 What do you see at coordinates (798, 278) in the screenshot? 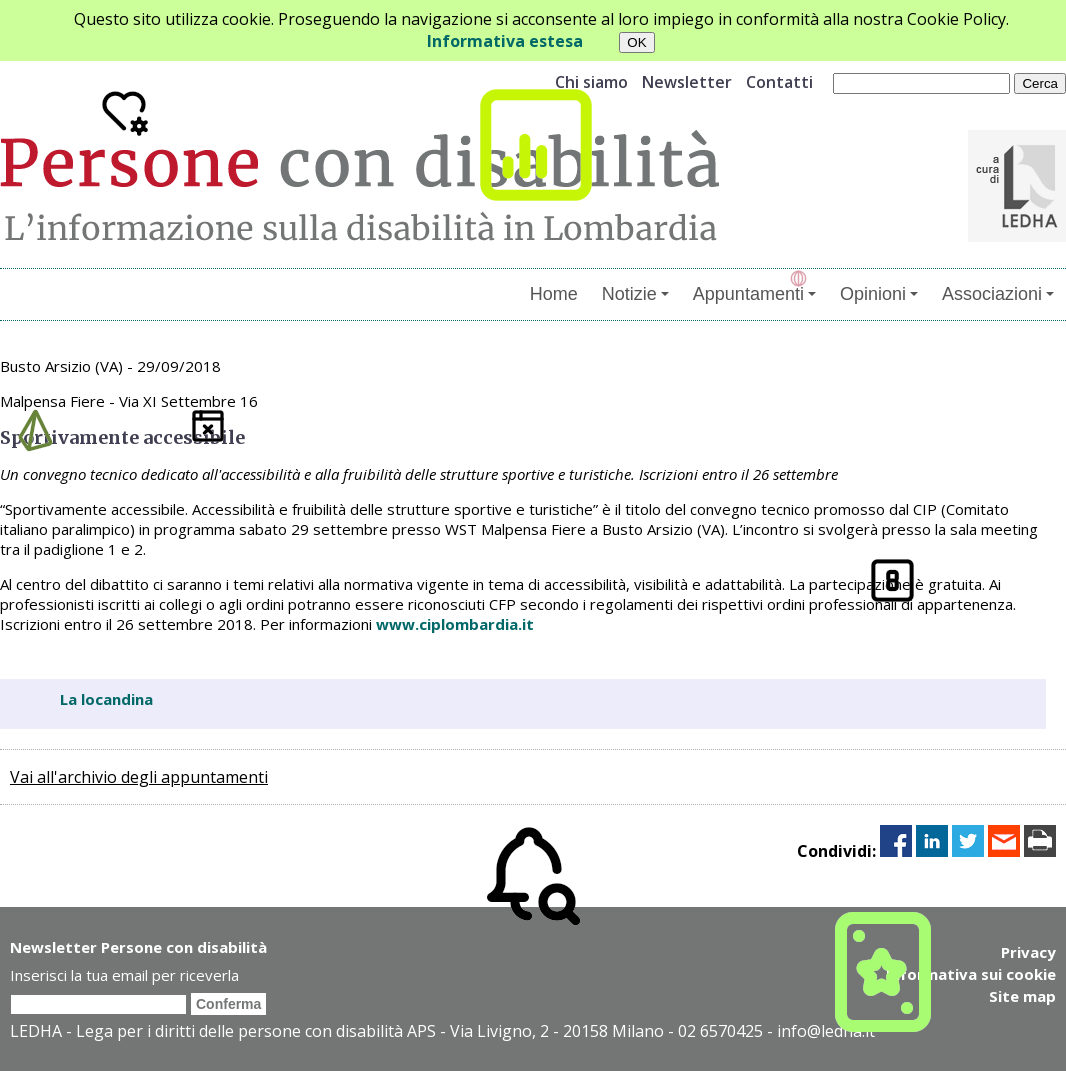
I see `view longitude or meridian lines on a map` at bounding box center [798, 278].